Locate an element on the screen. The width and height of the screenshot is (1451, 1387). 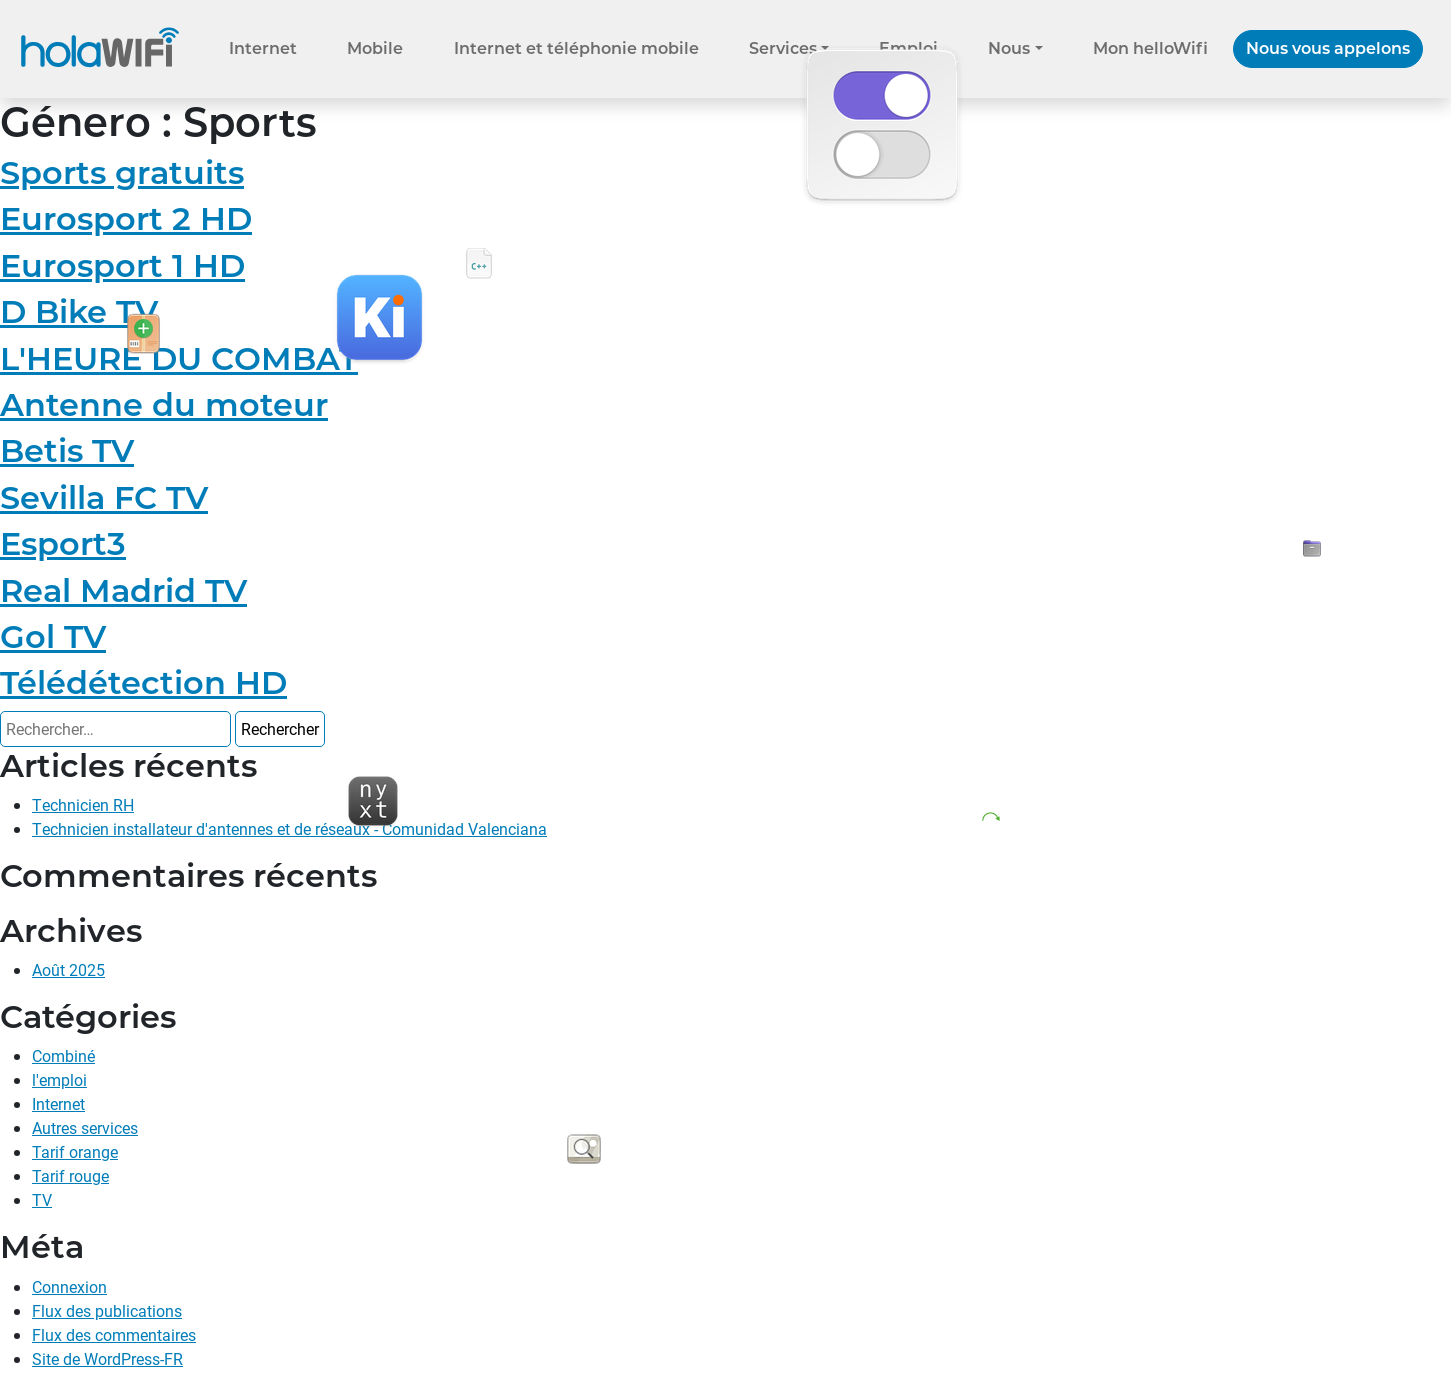
open KiCad electronic design automation software is located at coordinates (379, 317).